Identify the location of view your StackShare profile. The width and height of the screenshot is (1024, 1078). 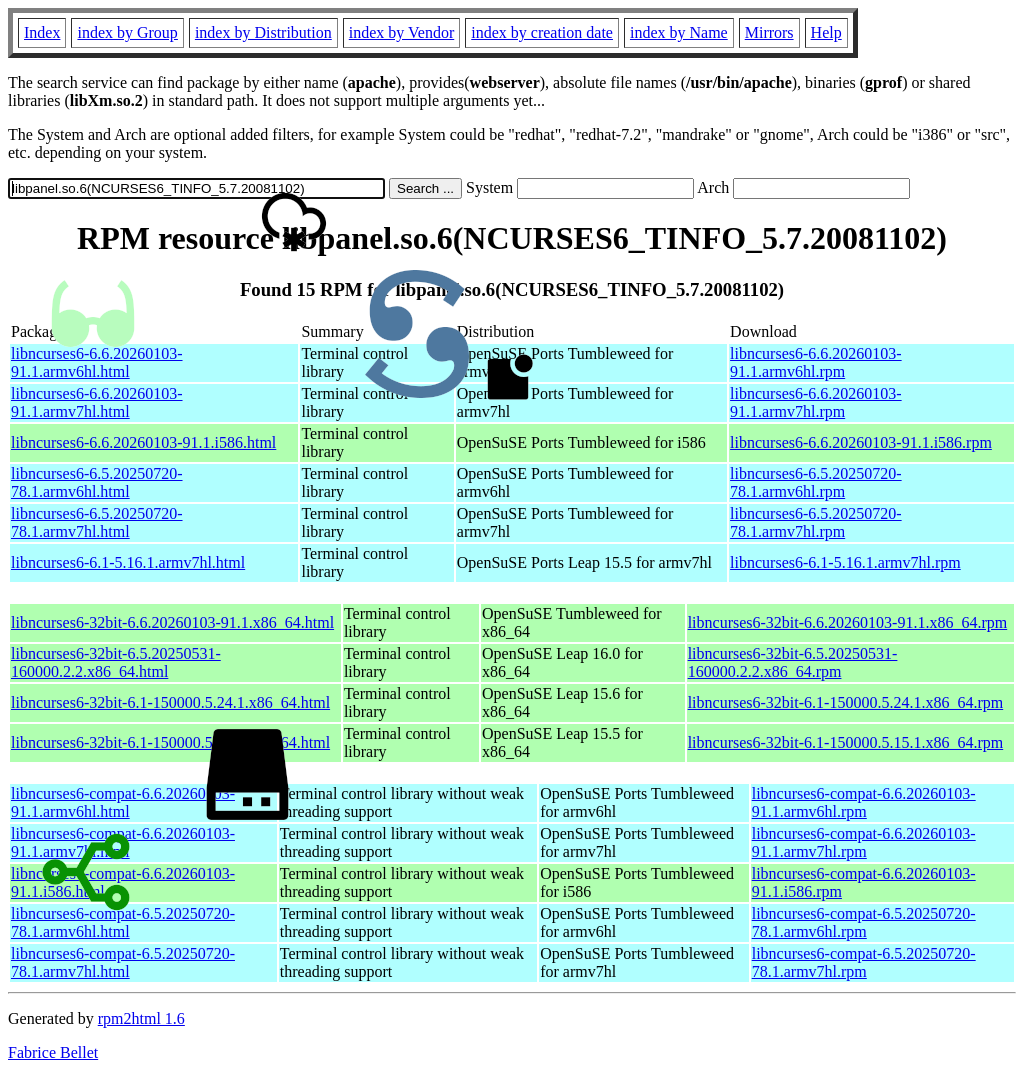
(87, 872).